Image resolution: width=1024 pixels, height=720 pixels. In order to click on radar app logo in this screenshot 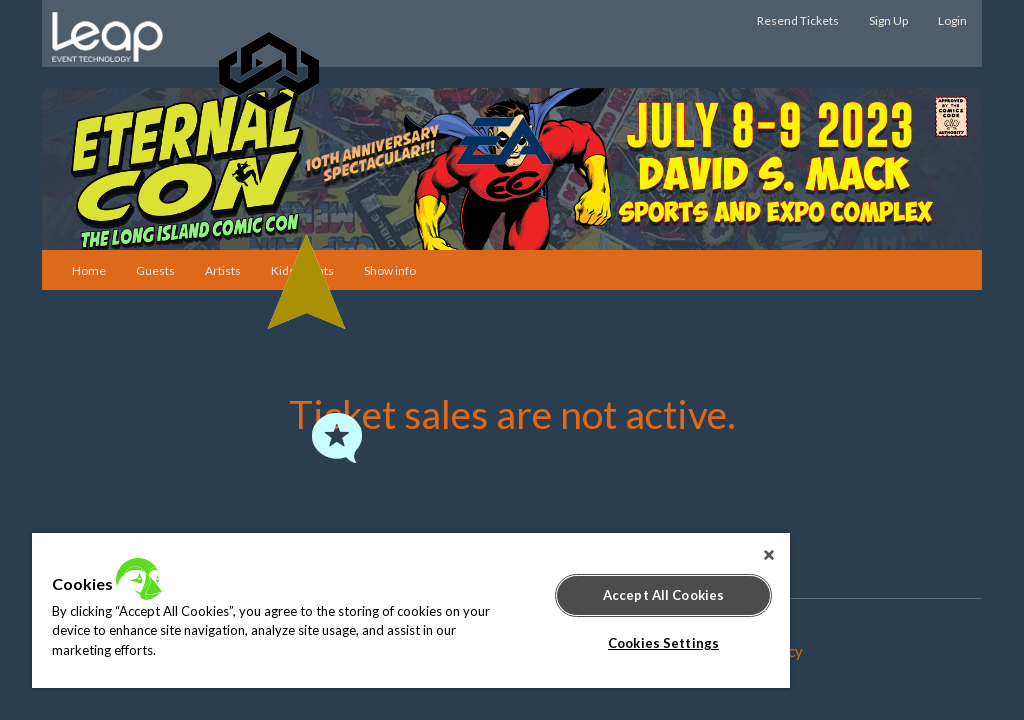, I will do `click(306, 281)`.